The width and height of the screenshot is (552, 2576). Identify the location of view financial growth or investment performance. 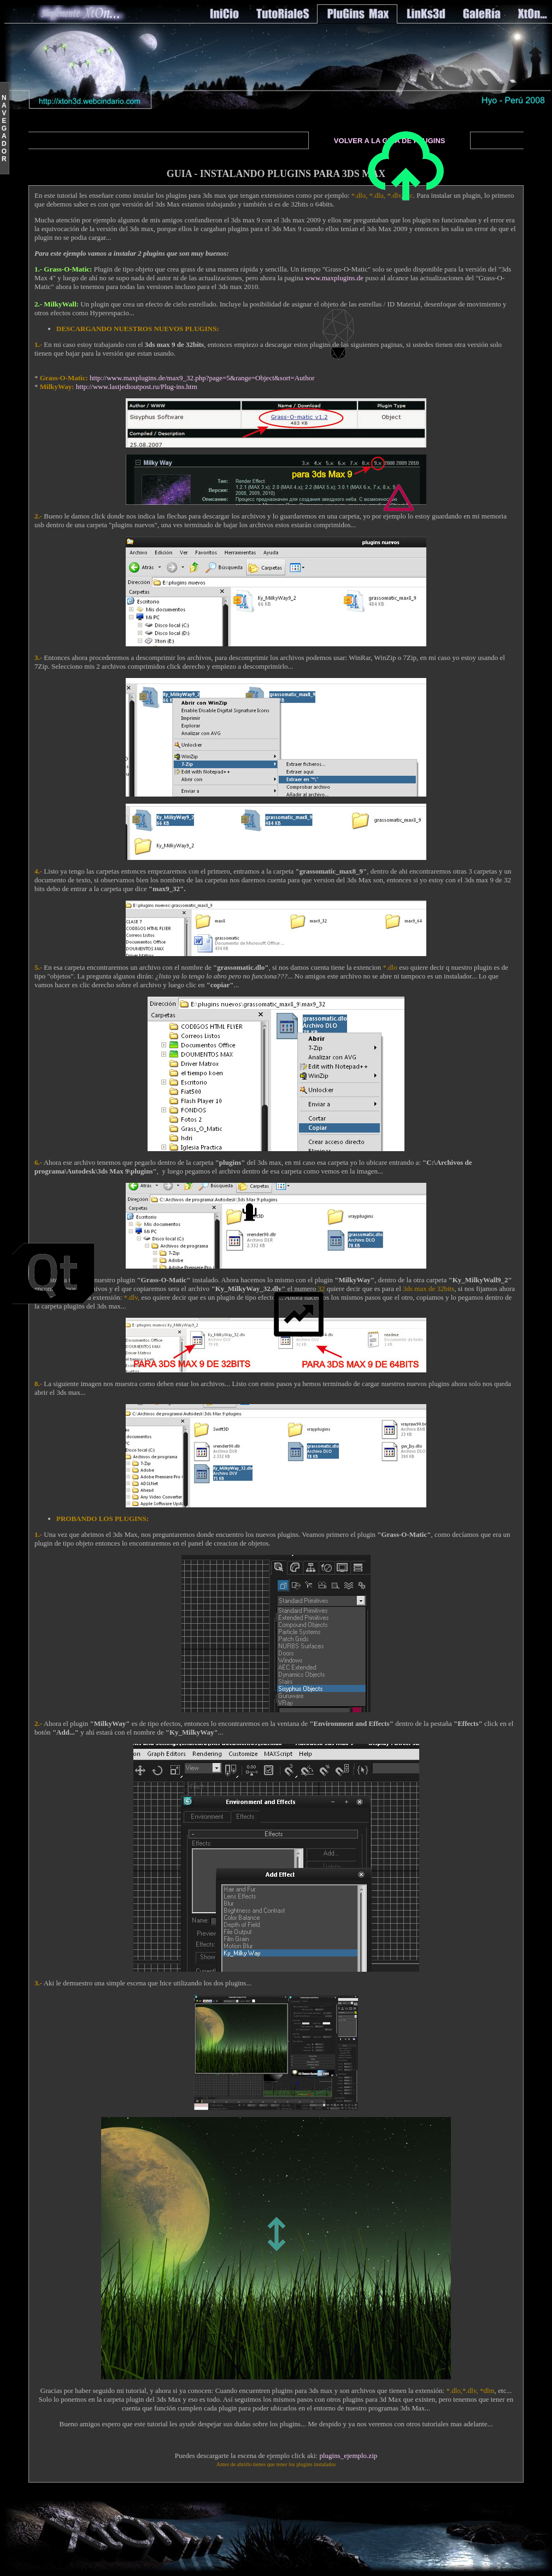
(298, 1314).